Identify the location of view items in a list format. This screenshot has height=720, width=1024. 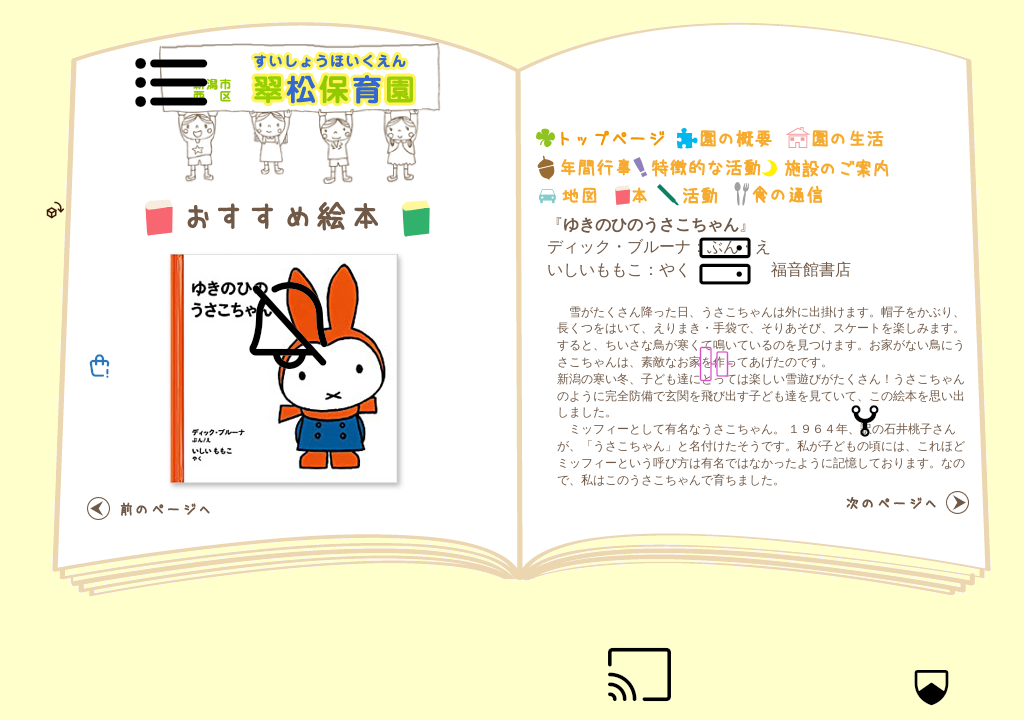
(170, 82).